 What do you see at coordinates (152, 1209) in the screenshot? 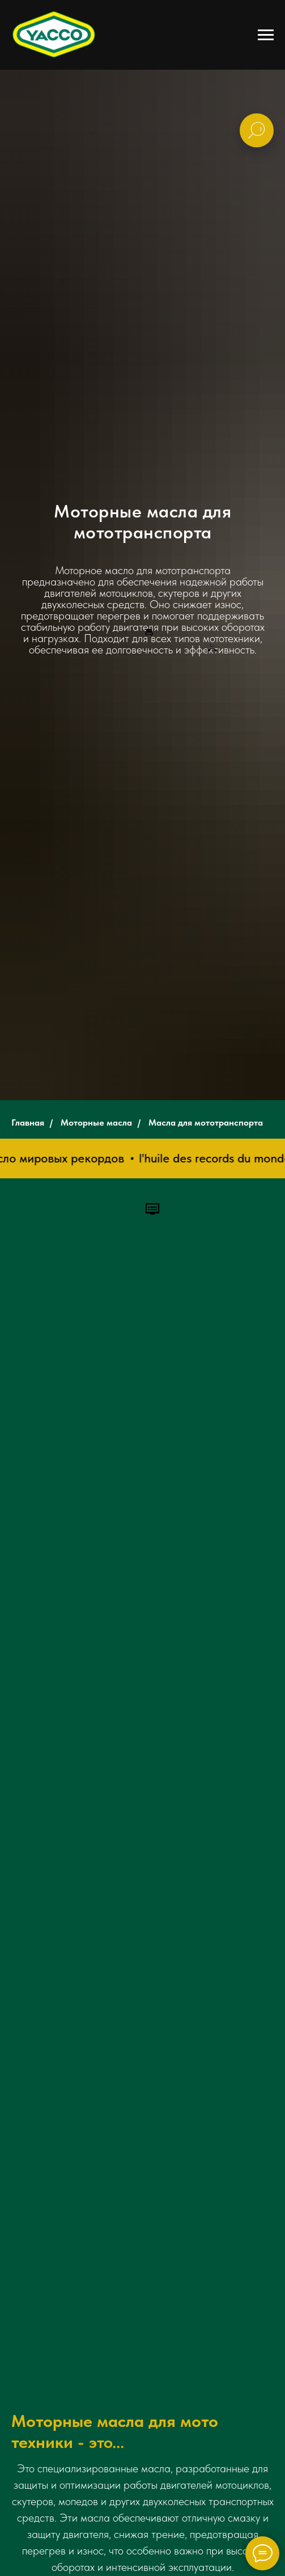
I see `access DVR or recorded content` at bounding box center [152, 1209].